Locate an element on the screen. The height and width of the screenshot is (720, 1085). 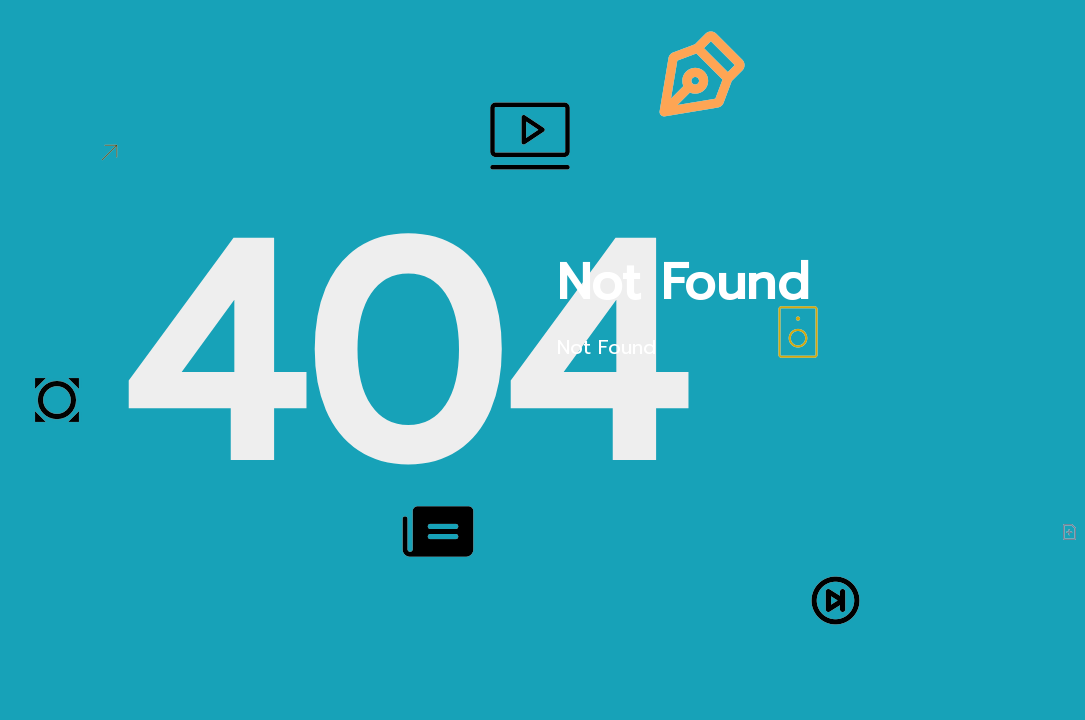
expand content to fill available space is located at coordinates (57, 400).